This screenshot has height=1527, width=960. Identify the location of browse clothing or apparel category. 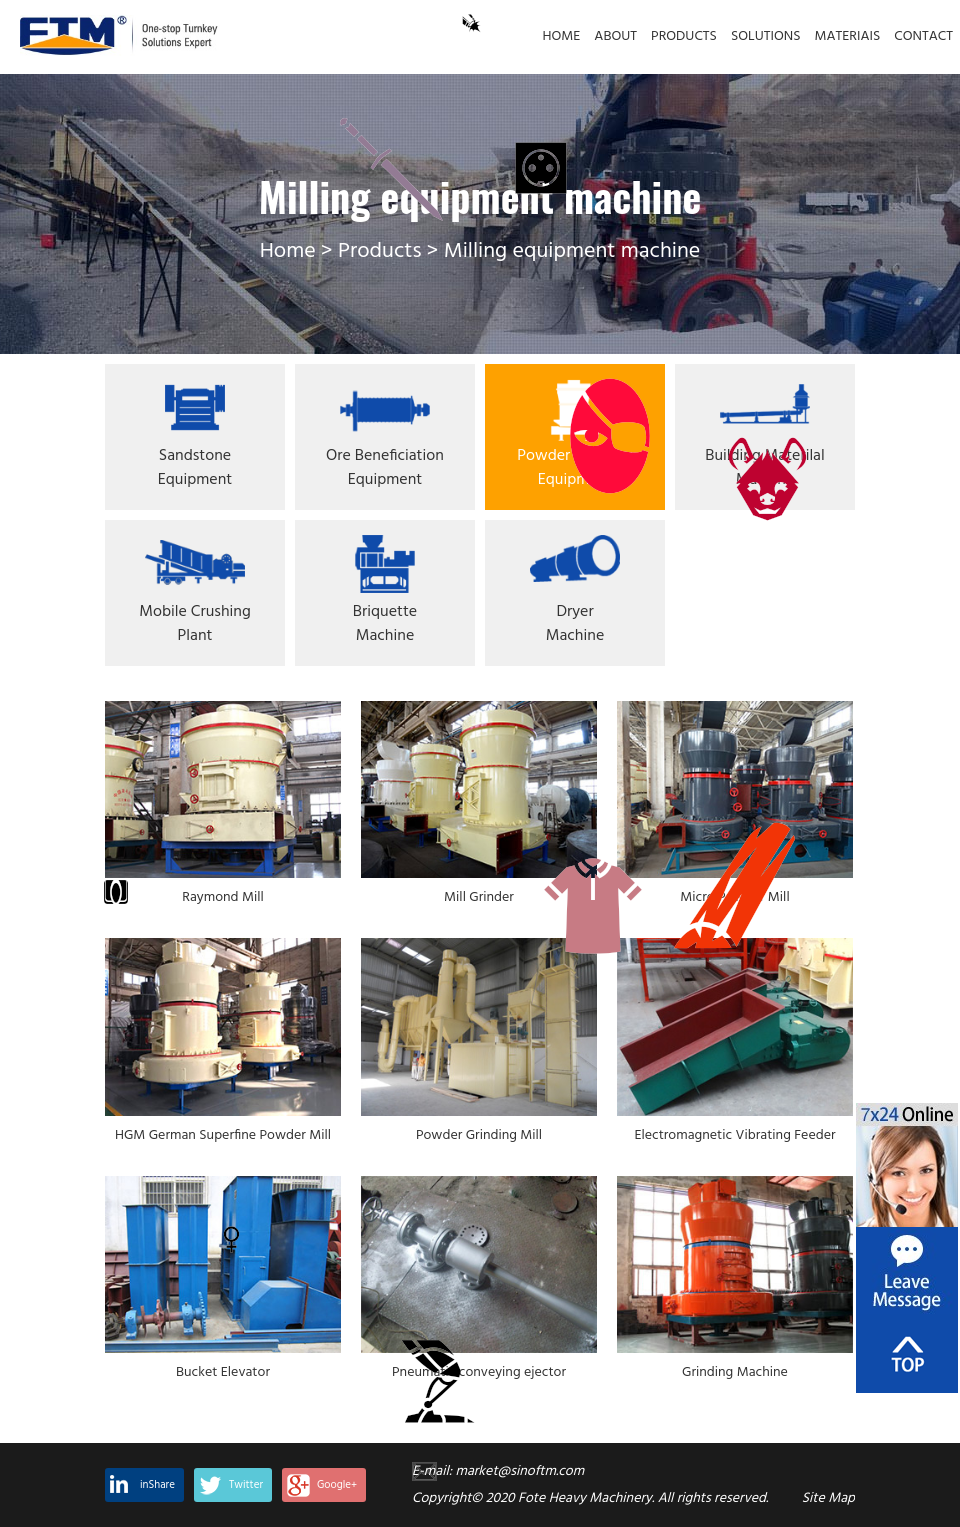
(593, 906).